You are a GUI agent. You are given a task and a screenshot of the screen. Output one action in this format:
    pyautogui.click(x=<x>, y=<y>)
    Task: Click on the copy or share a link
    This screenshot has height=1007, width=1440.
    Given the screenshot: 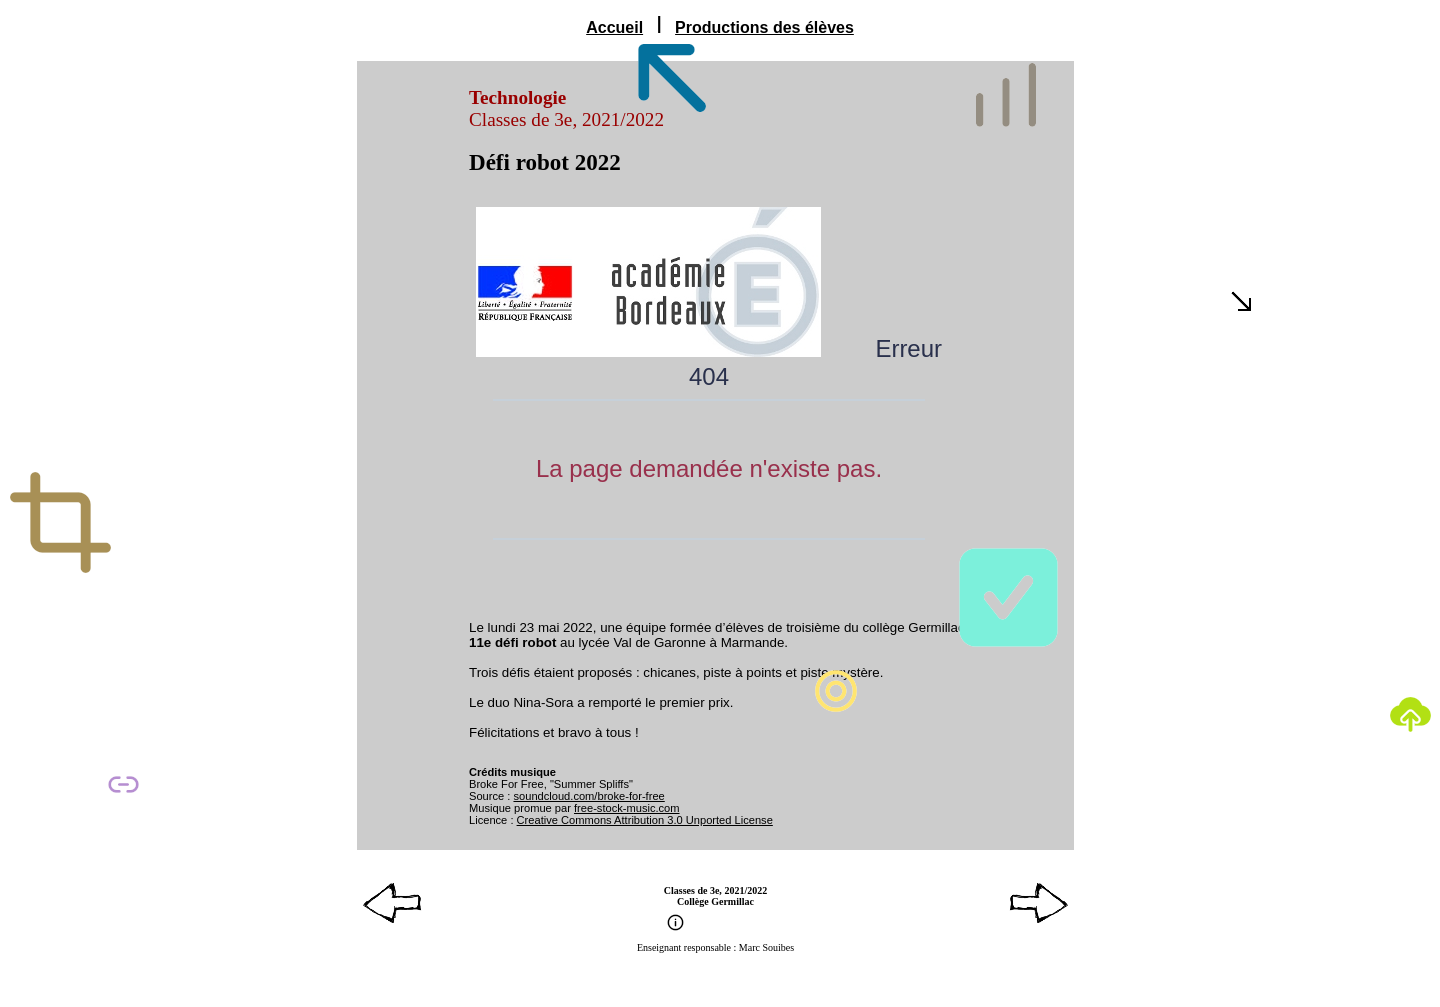 What is the action you would take?
    pyautogui.click(x=123, y=784)
    